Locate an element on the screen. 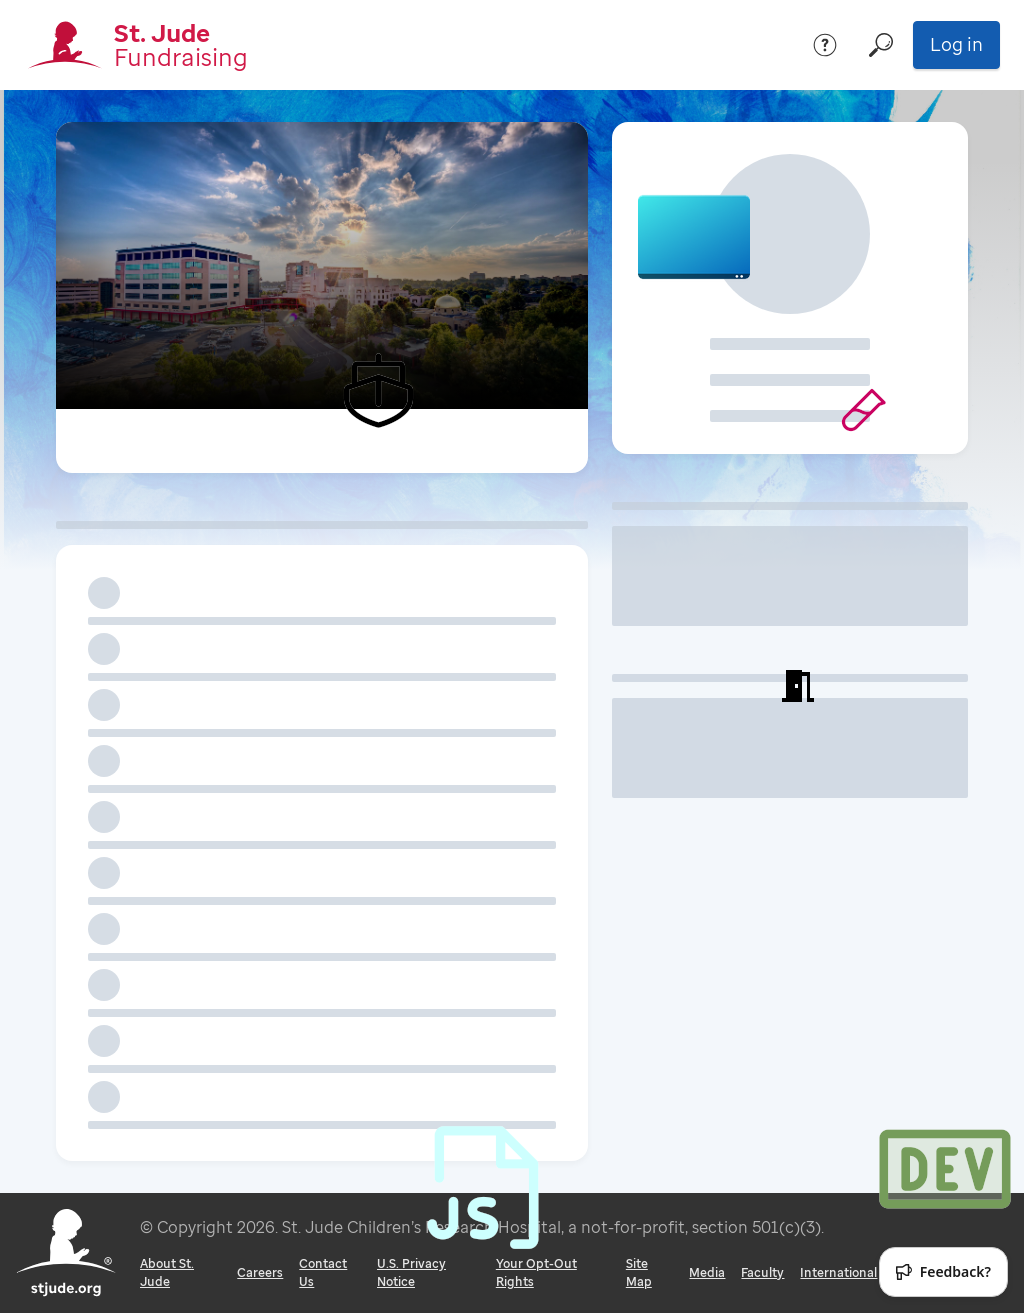 Image resolution: width=1024 pixels, height=1313 pixels. visit DEV Community profile or article is located at coordinates (945, 1169).